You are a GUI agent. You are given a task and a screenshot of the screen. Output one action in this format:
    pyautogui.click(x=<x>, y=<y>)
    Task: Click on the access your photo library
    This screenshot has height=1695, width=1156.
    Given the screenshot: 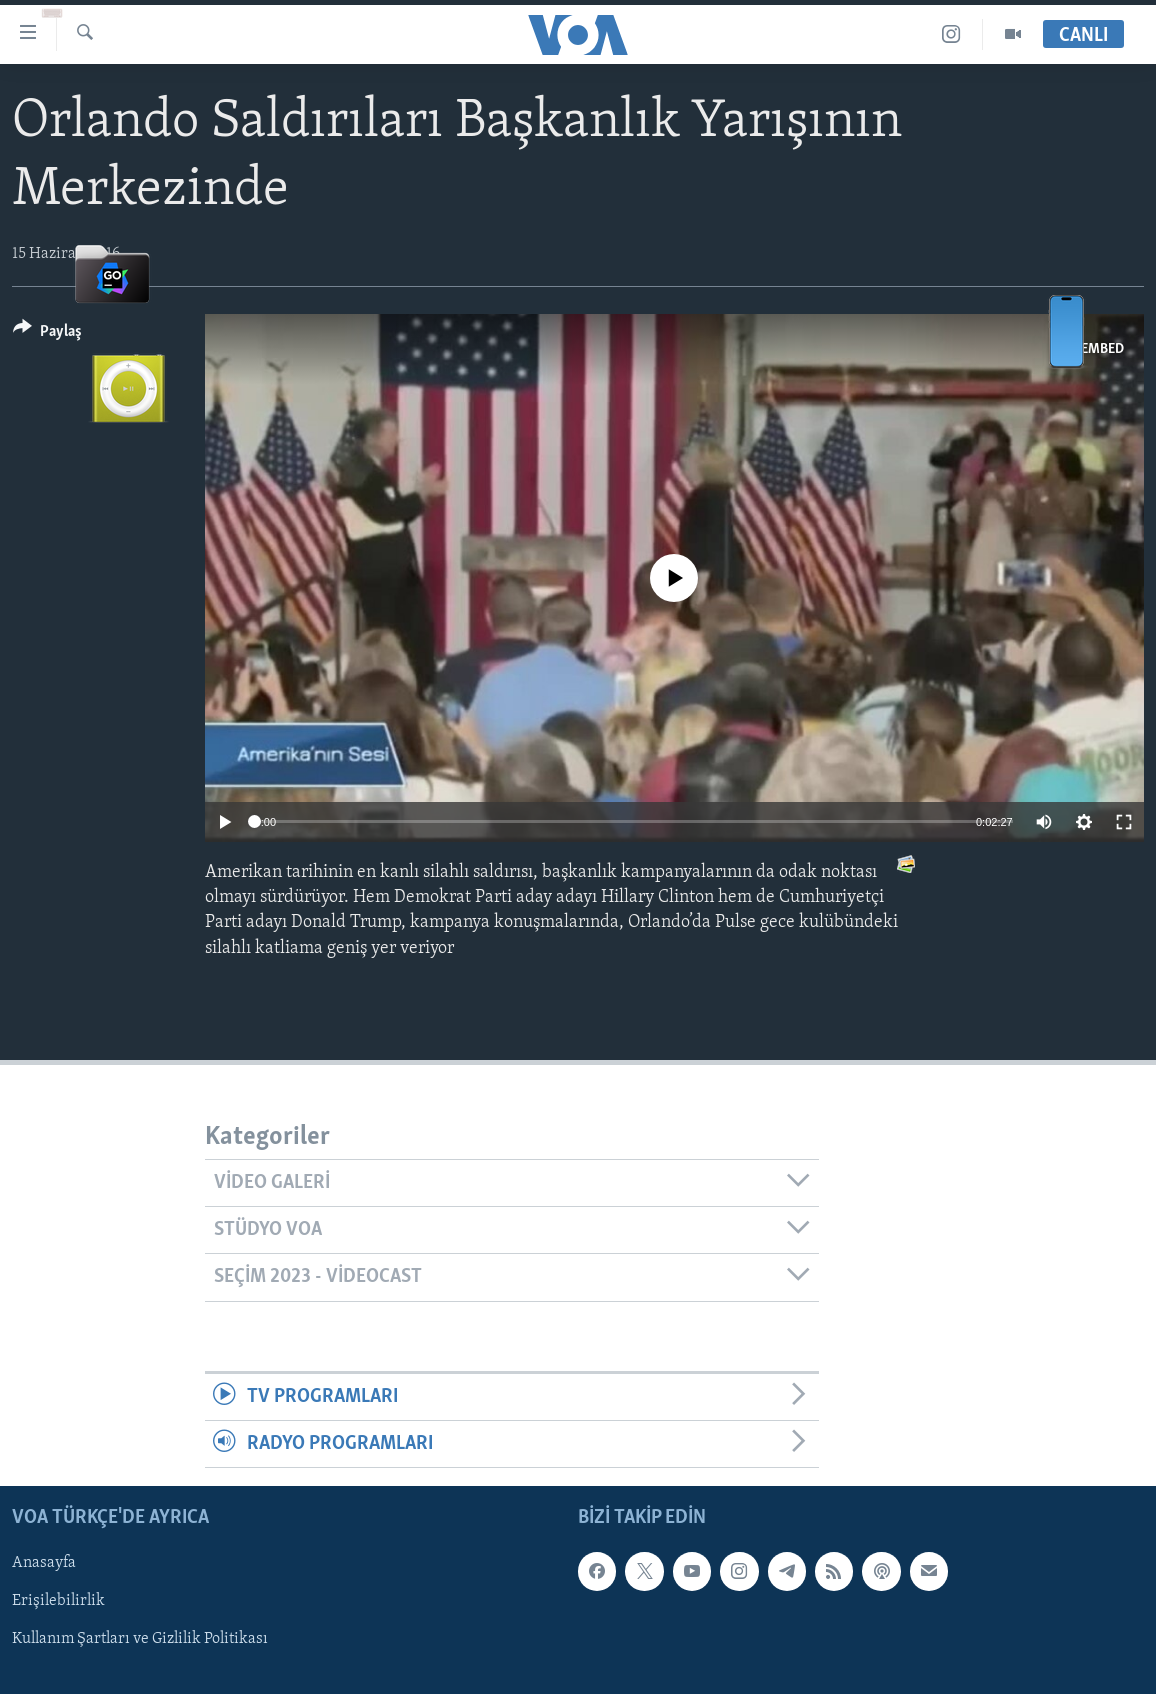 What is the action you would take?
    pyautogui.click(x=906, y=864)
    